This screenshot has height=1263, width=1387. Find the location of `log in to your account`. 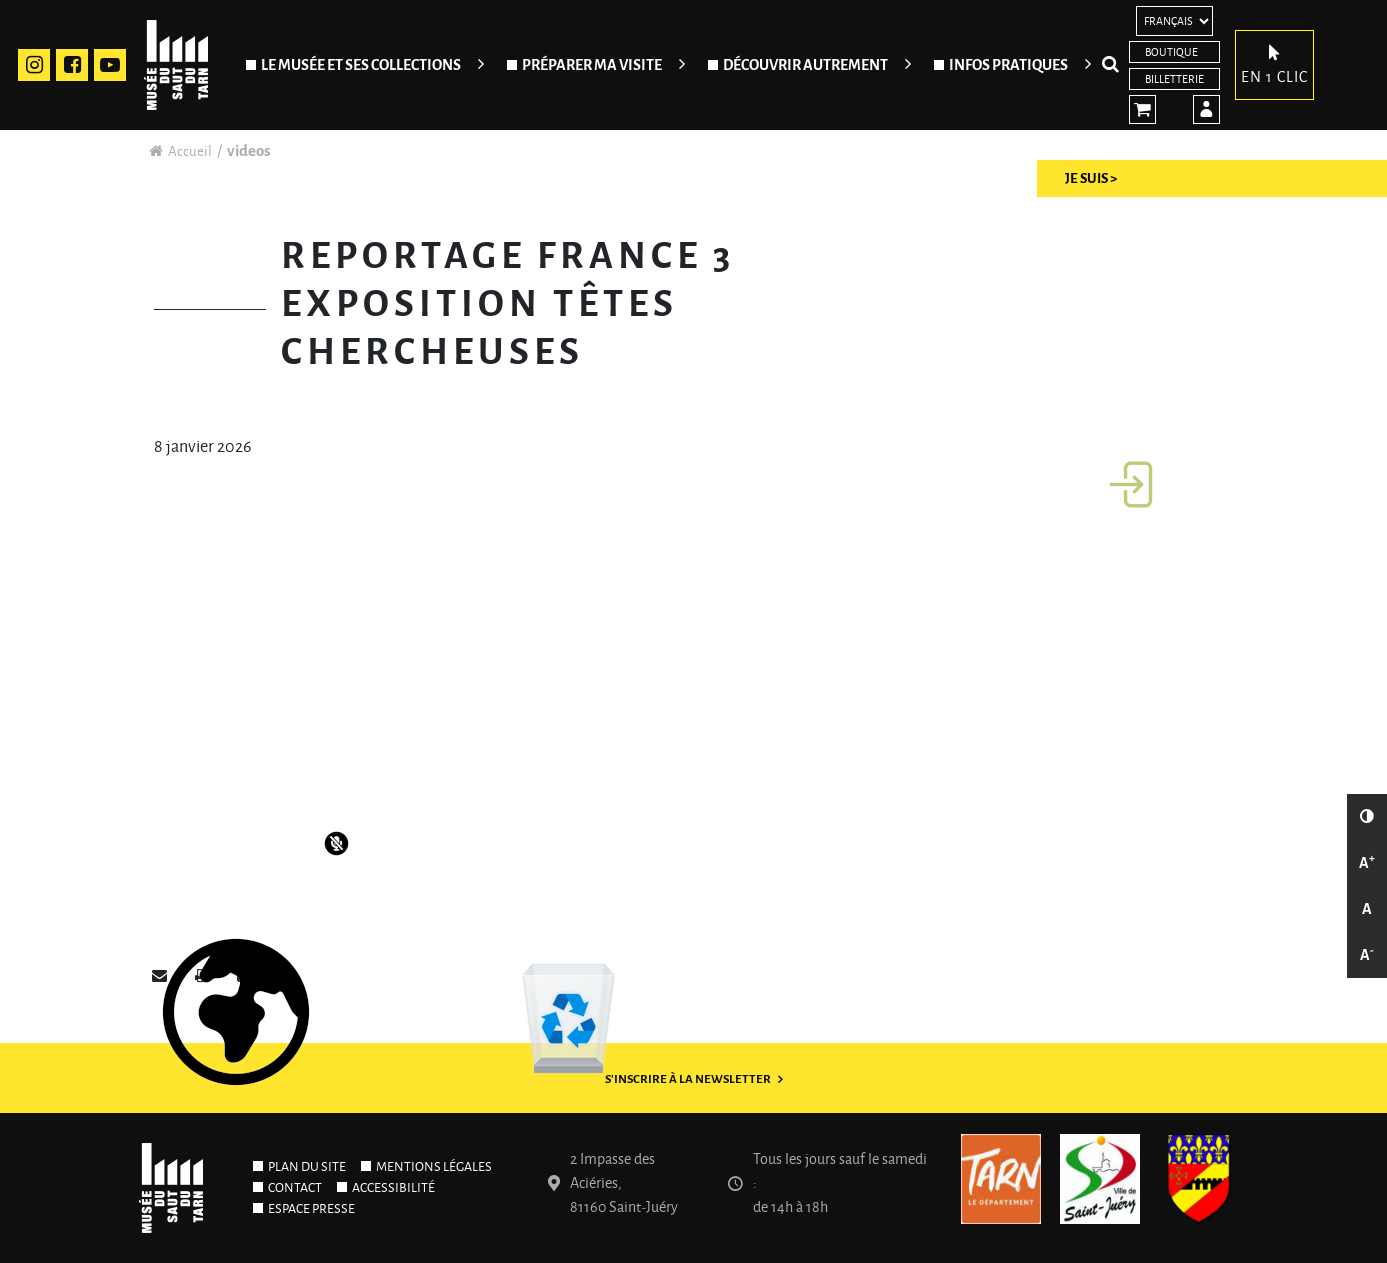

log in to your account is located at coordinates (1134, 484).